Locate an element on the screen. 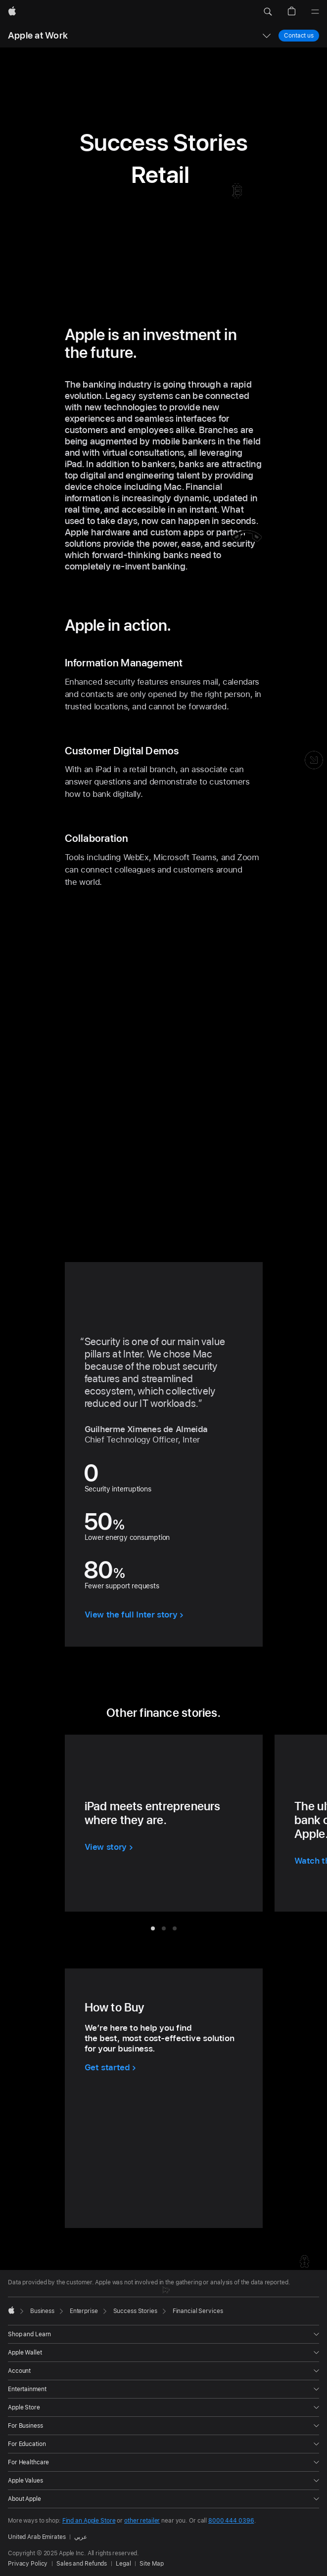  make an announcement or broadcast is located at coordinates (165, 2290).